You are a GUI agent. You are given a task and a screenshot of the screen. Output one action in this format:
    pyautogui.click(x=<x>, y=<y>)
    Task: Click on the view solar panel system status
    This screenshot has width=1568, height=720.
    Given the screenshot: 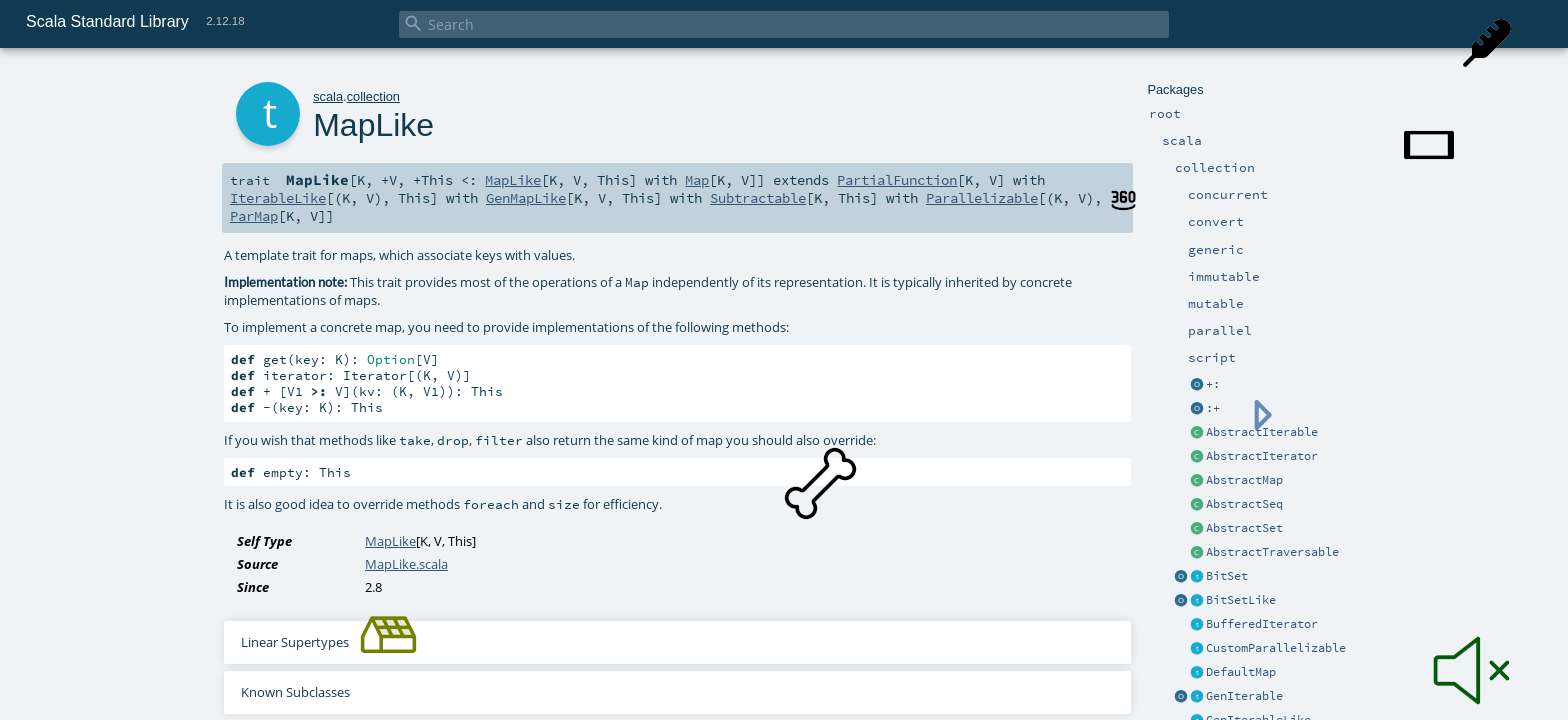 What is the action you would take?
    pyautogui.click(x=388, y=636)
    